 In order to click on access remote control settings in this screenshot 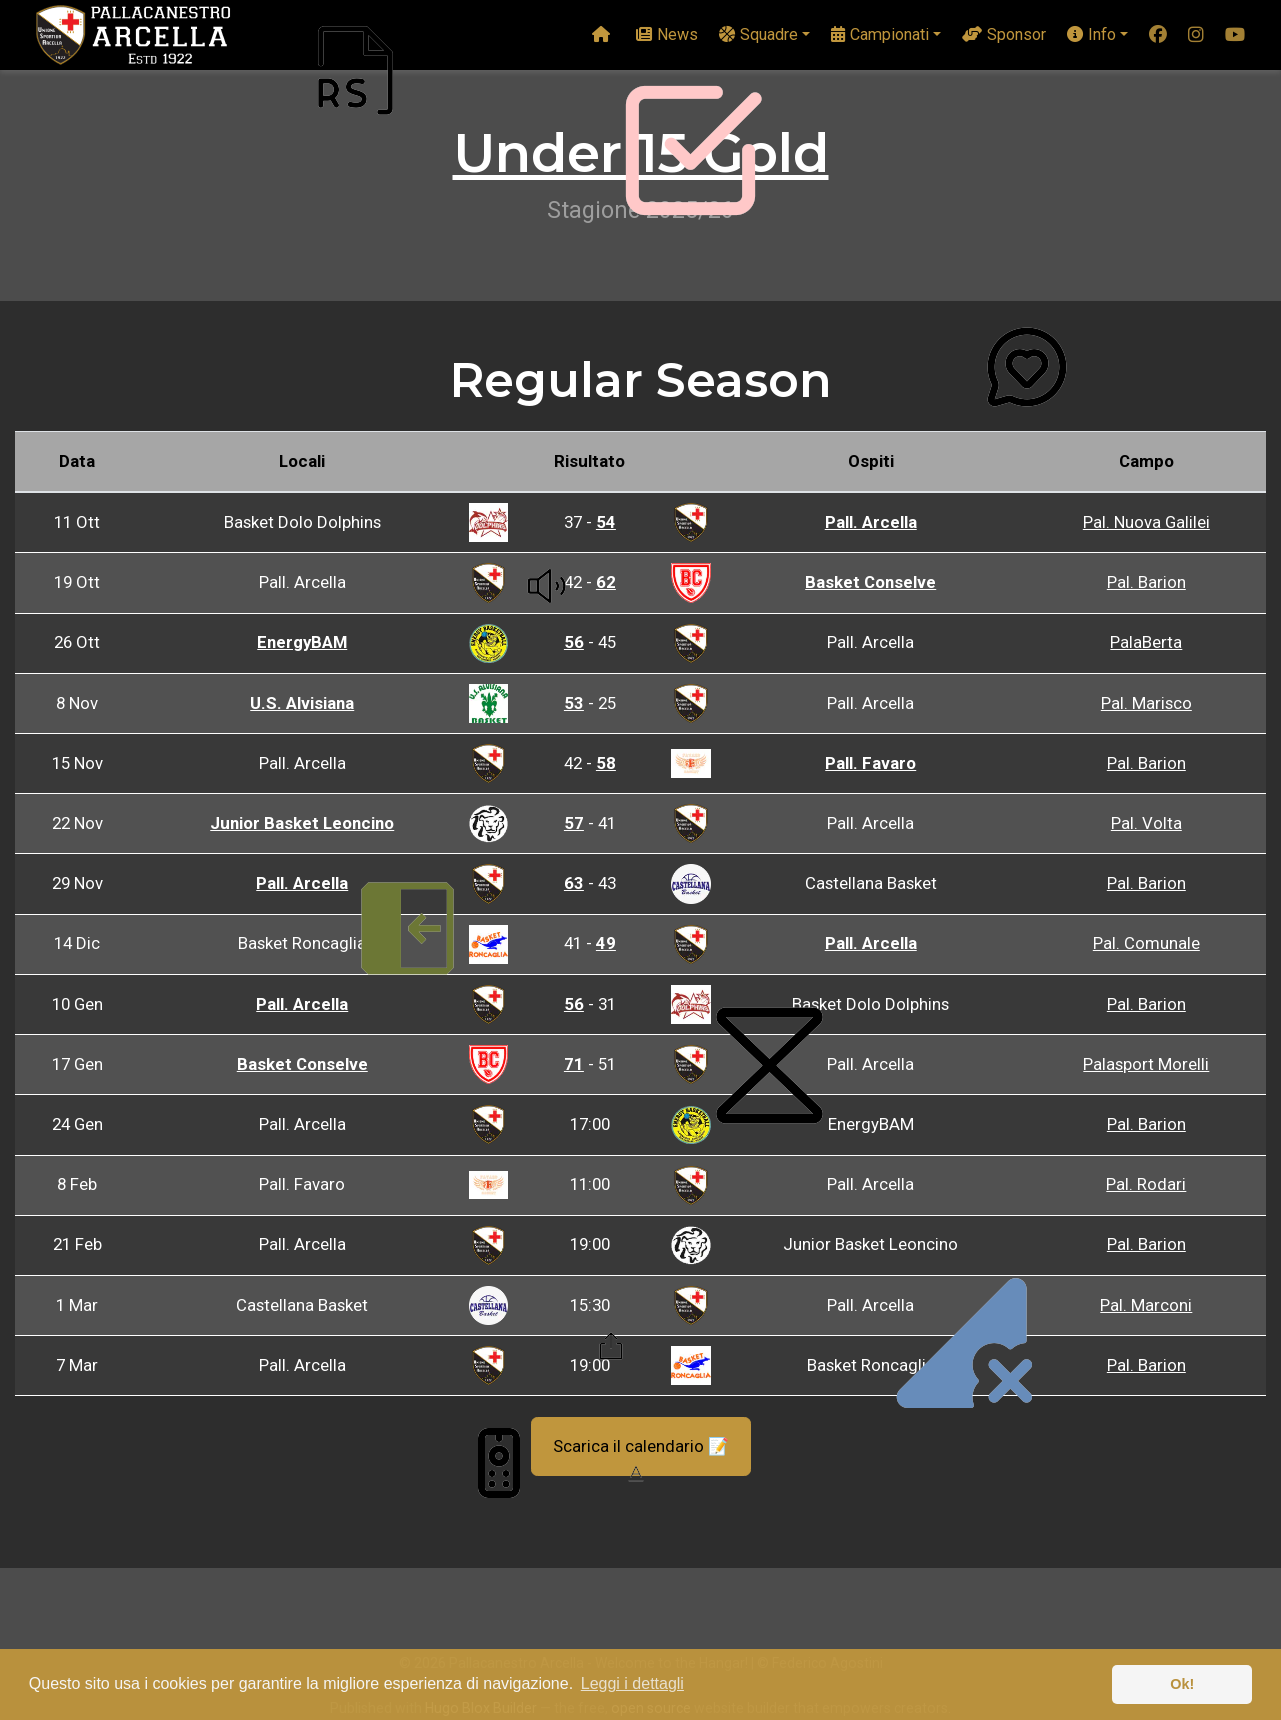, I will do `click(499, 1463)`.